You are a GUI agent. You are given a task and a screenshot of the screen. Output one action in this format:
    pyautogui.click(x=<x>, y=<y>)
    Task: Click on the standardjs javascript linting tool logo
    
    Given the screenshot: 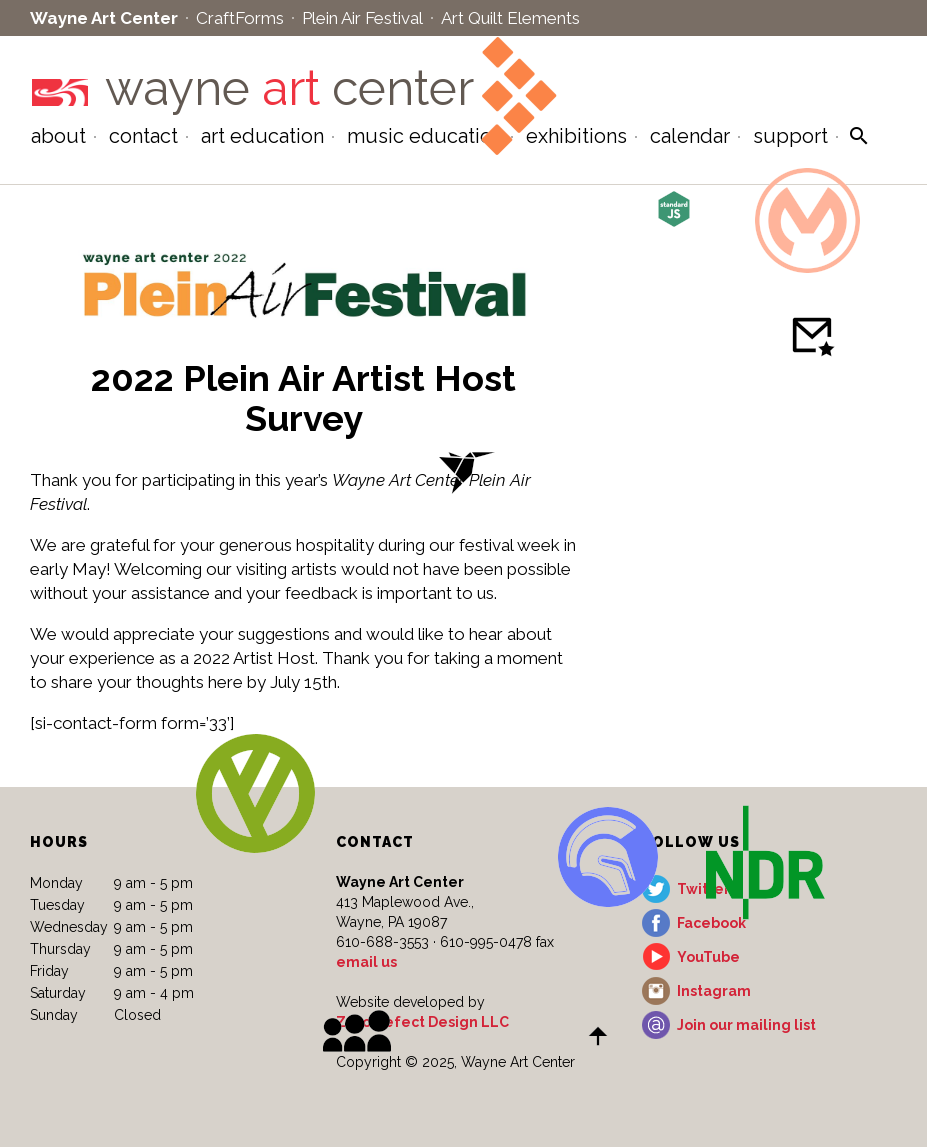 What is the action you would take?
    pyautogui.click(x=674, y=209)
    